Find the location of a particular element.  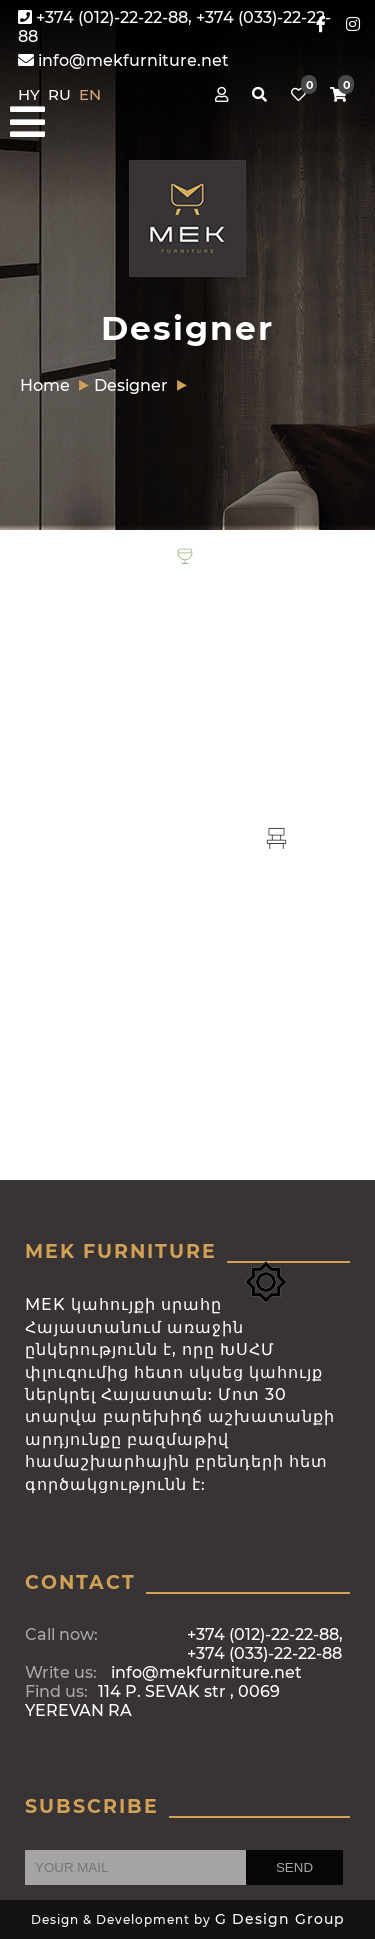

browse furniture or seating options is located at coordinates (276, 838).